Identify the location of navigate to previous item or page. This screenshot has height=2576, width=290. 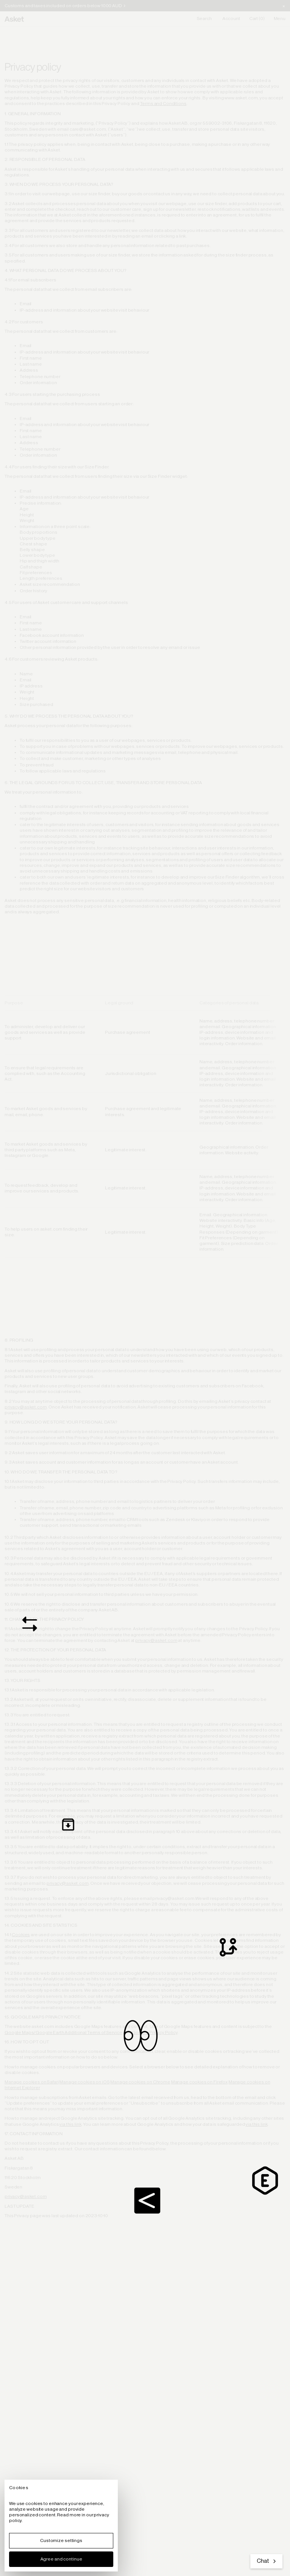
(147, 2201).